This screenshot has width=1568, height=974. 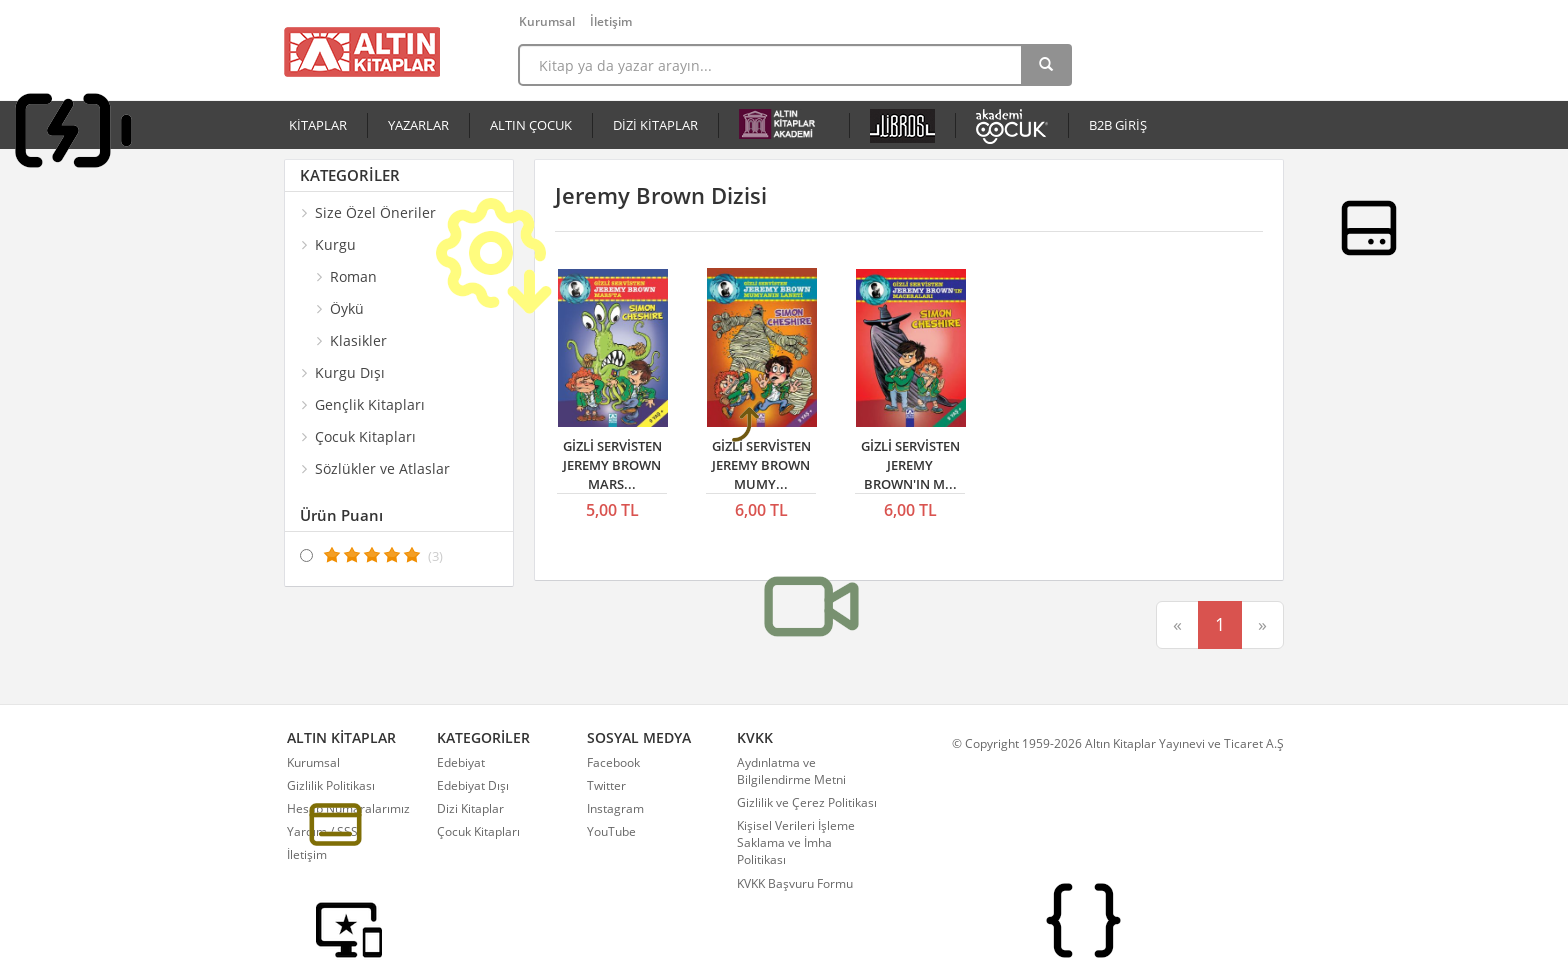 What do you see at coordinates (491, 253) in the screenshot?
I see `download or export settings` at bounding box center [491, 253].